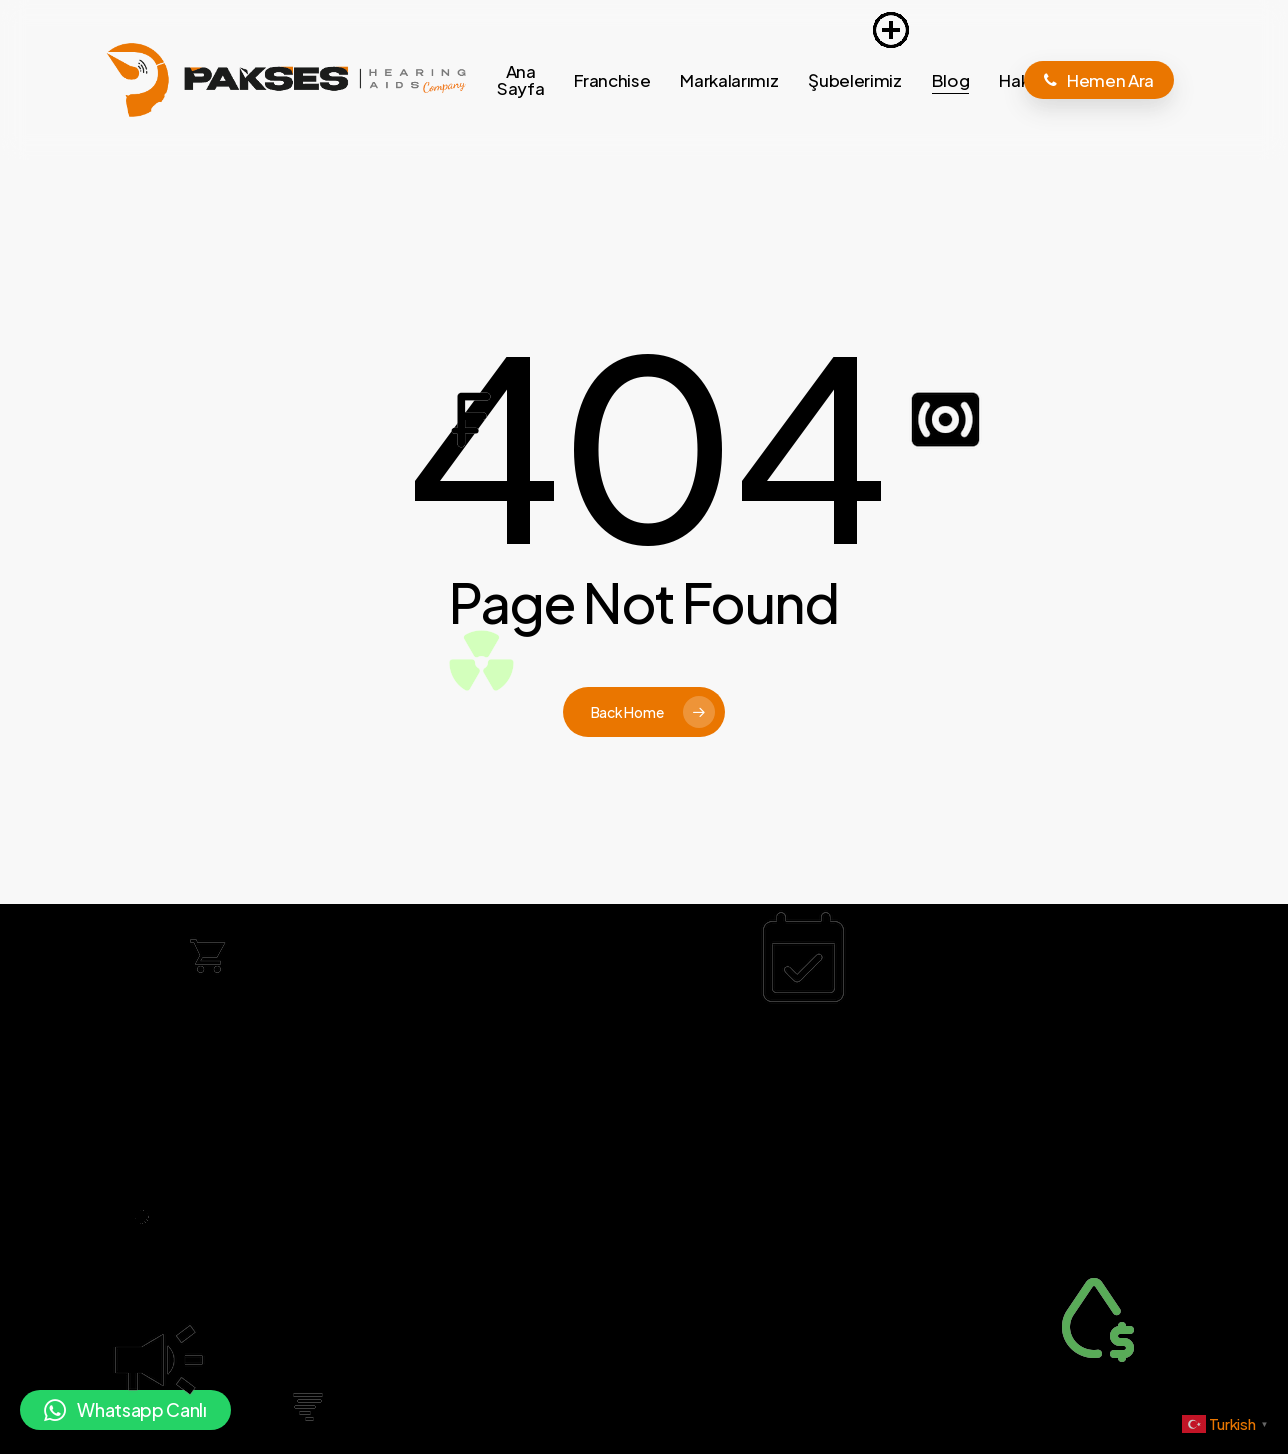  I want to click on add a review or comment to a location, so click(142, 1217).